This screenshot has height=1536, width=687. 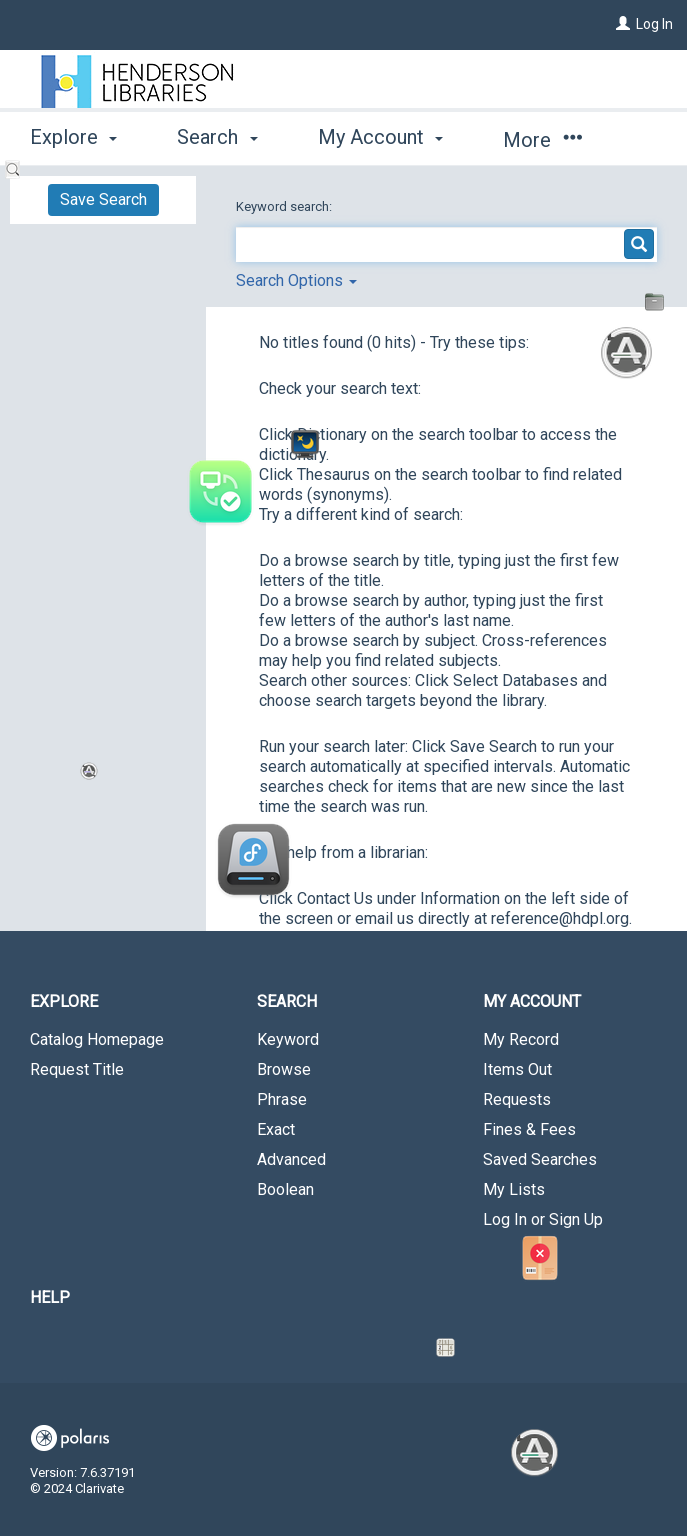 I want to click on access screensaver settings, so click(x=305, y=444).